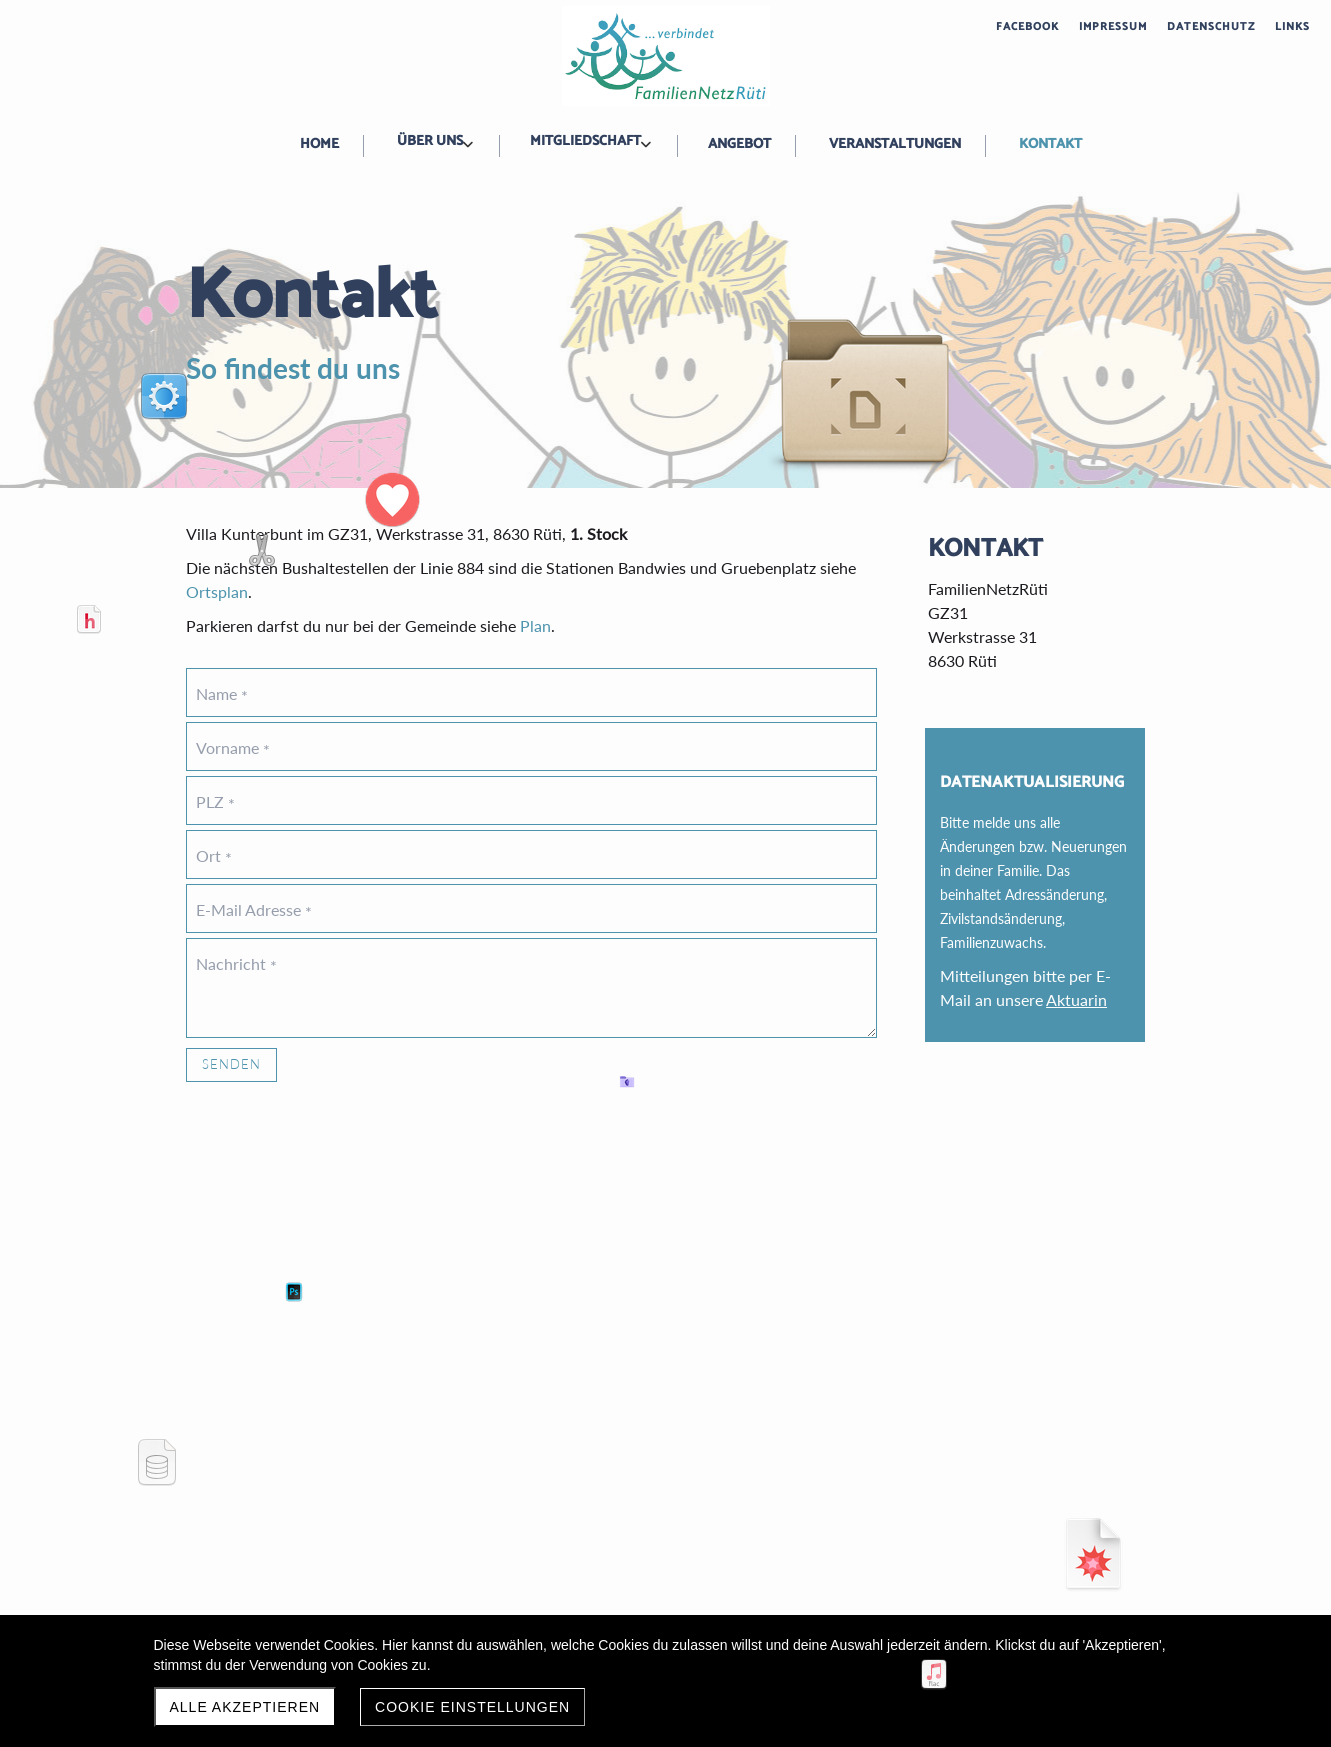 This screenshot has width=1331, height=1747. Describe the element at coordinates (627, 1082) in the screenshot. I see `open your obsidian vault folder` at that location.